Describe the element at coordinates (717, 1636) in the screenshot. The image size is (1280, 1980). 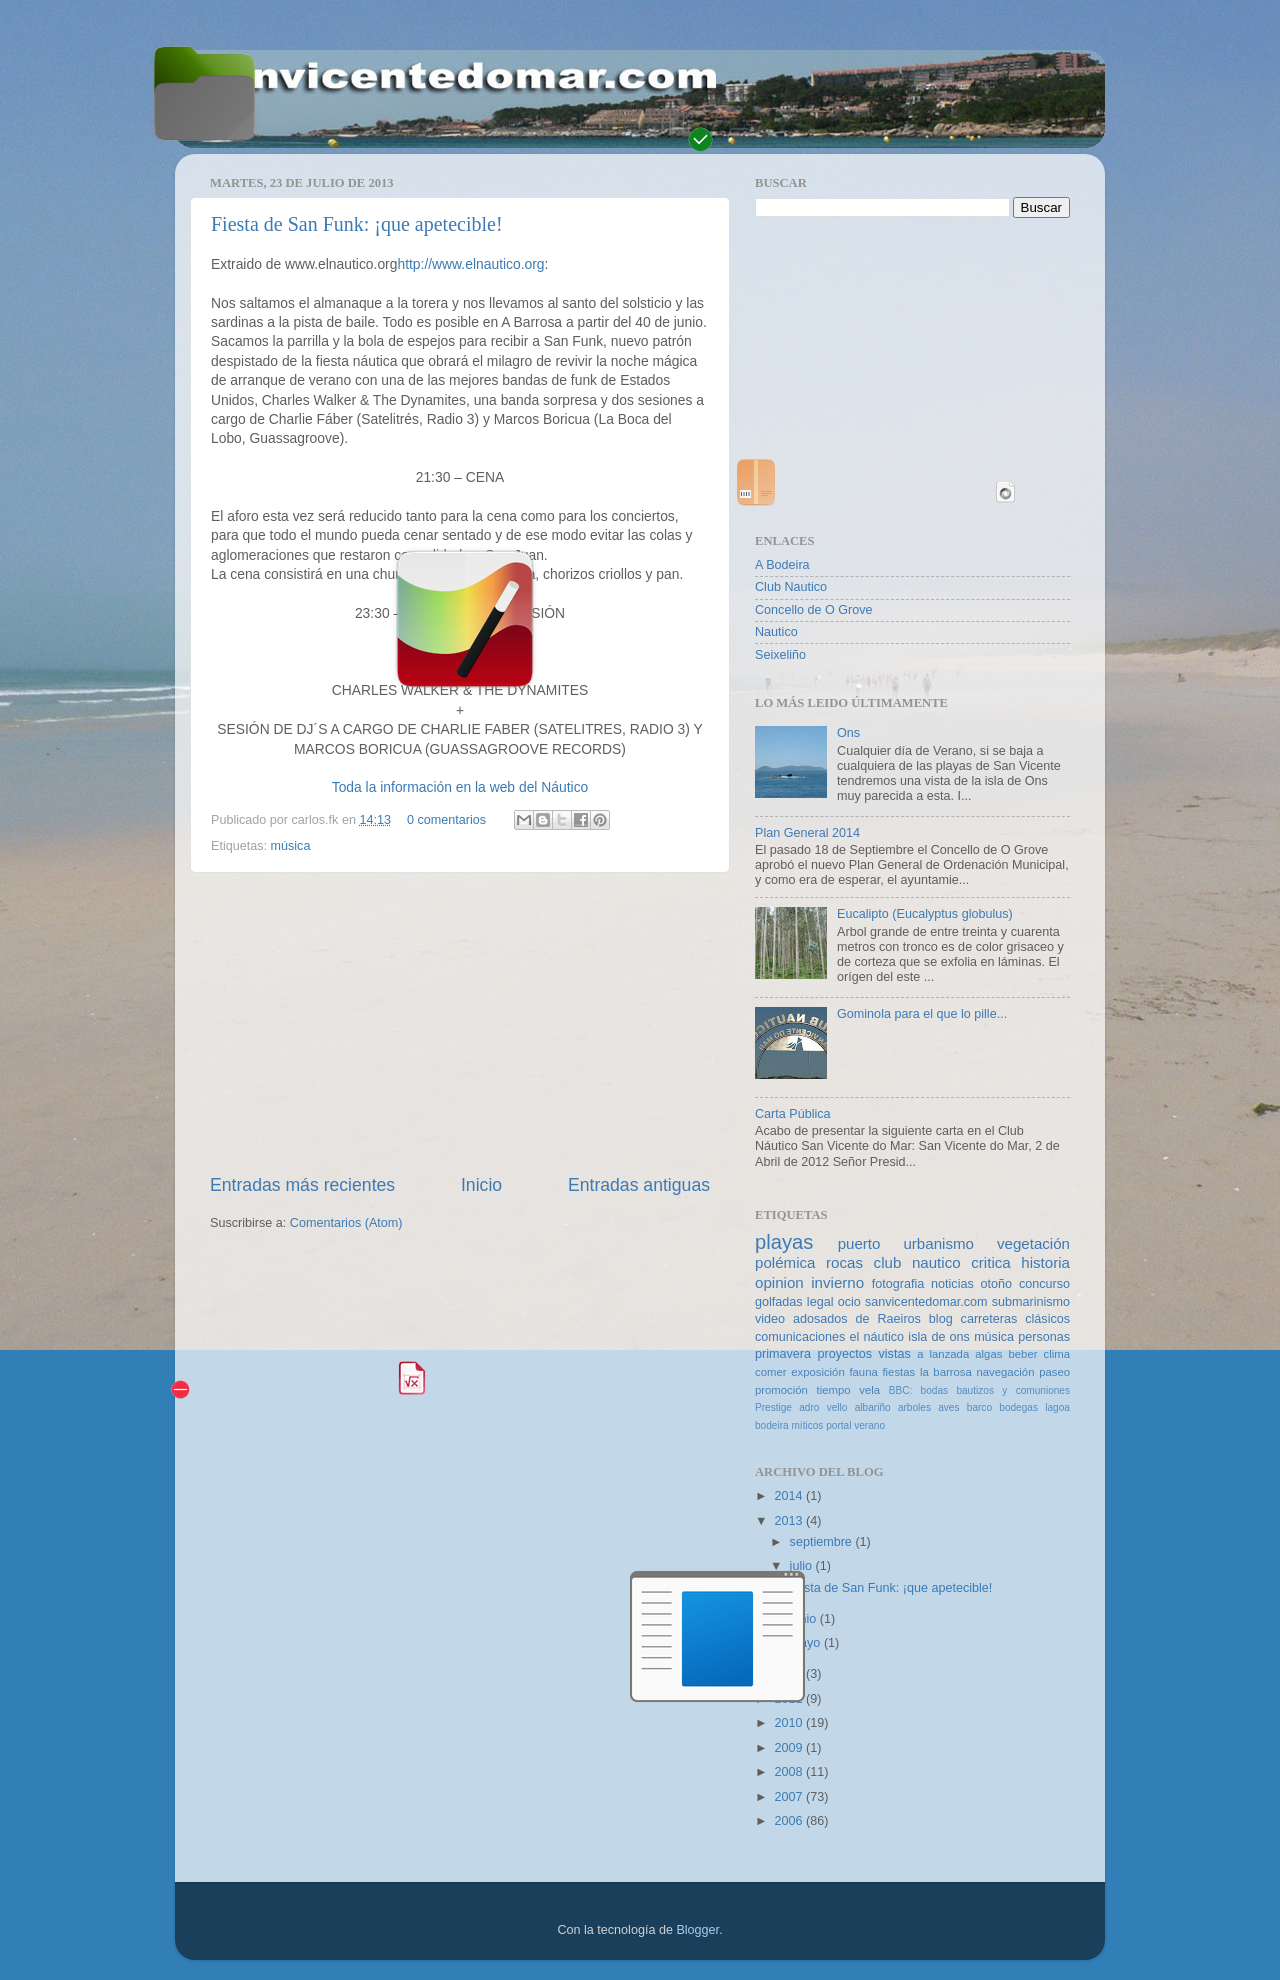
I see `open a program or application window` at that location.